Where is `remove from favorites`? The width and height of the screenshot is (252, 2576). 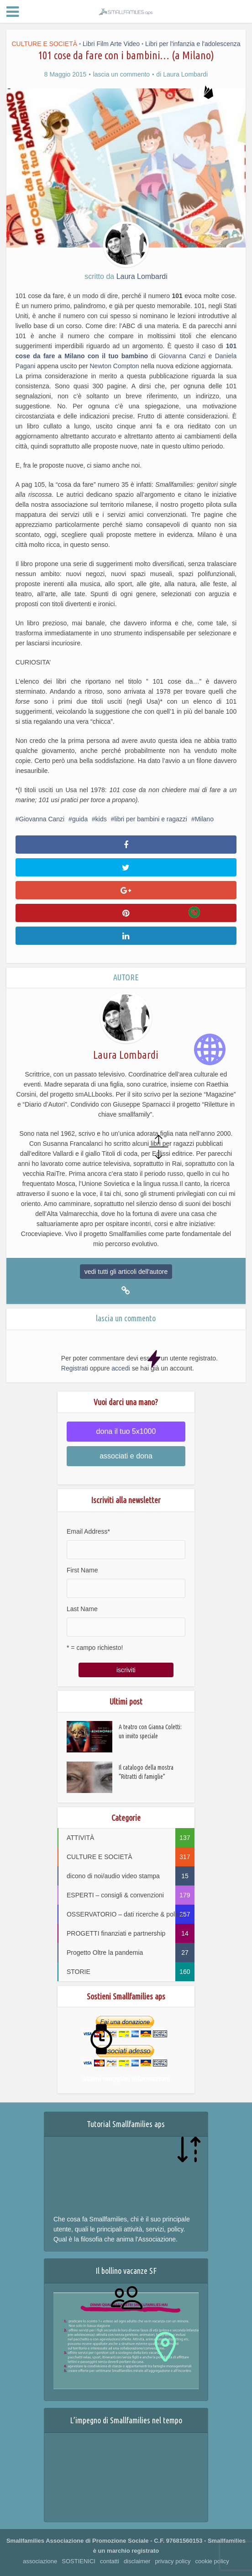
remove from favorites is located at coordinates (194, 912).